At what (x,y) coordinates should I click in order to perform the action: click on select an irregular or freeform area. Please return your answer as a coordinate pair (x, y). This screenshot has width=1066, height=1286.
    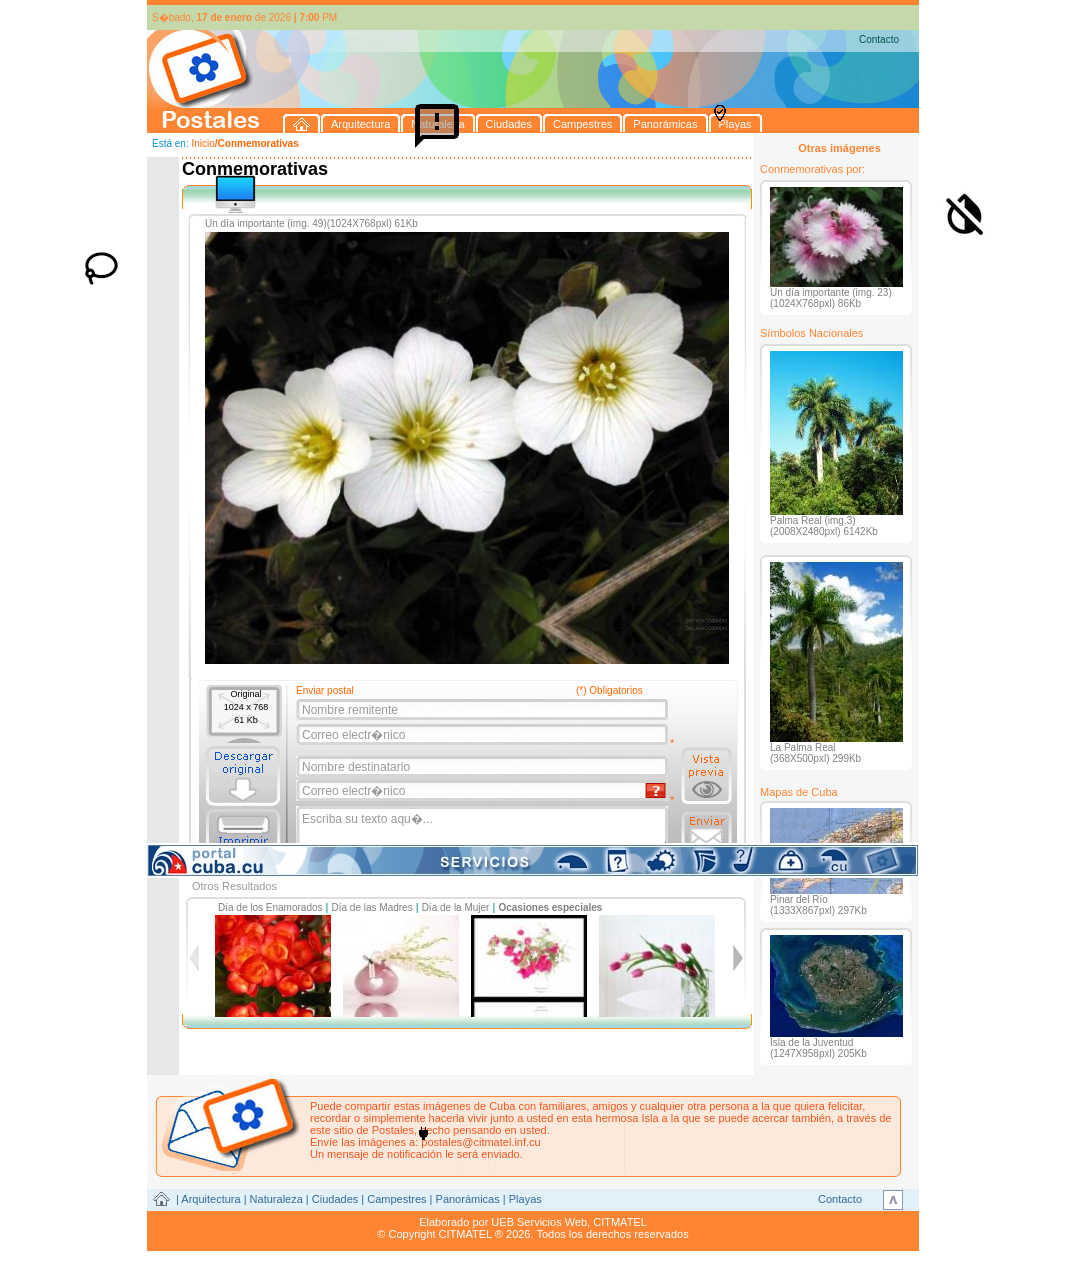
    Looking at the image, I should click on (101, 268).